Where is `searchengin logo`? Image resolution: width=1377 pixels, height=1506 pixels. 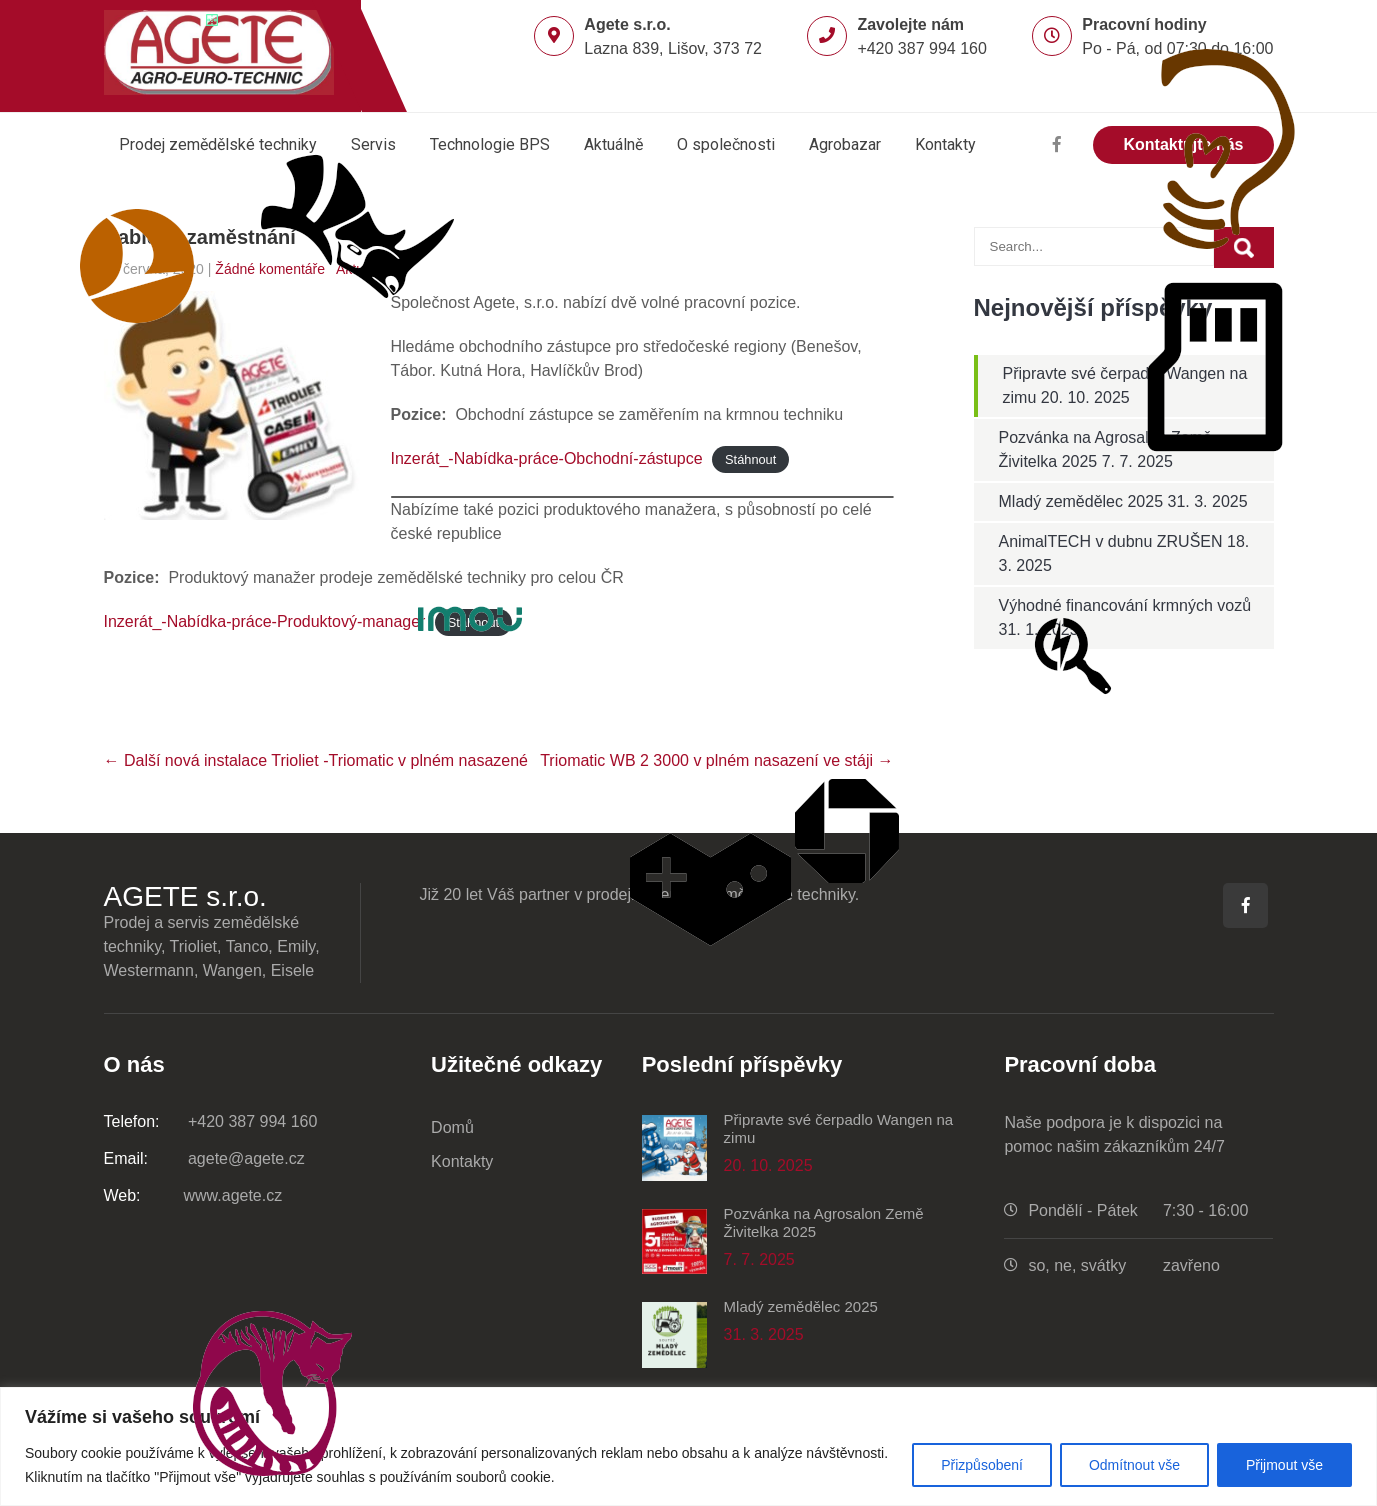 searchengin logo is located at coordinates (1073, 655).